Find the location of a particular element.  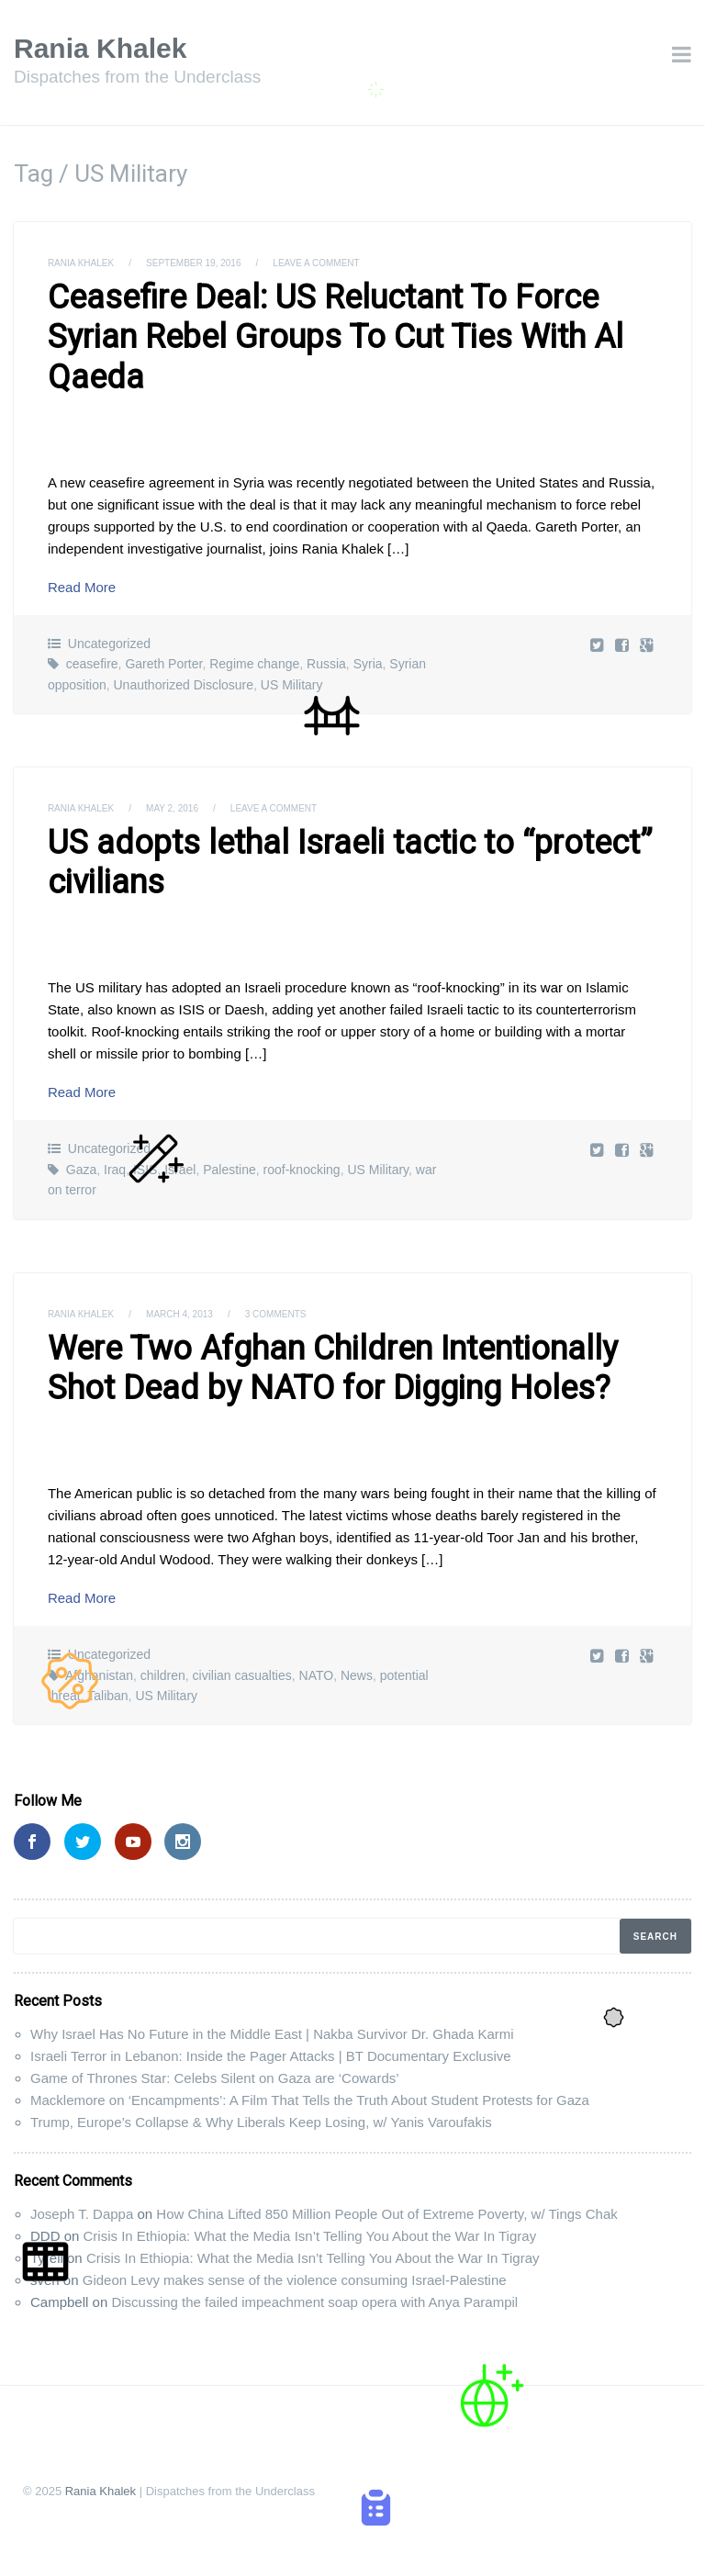

view nearby bridges or crossings is located at coordinates (331, 715).